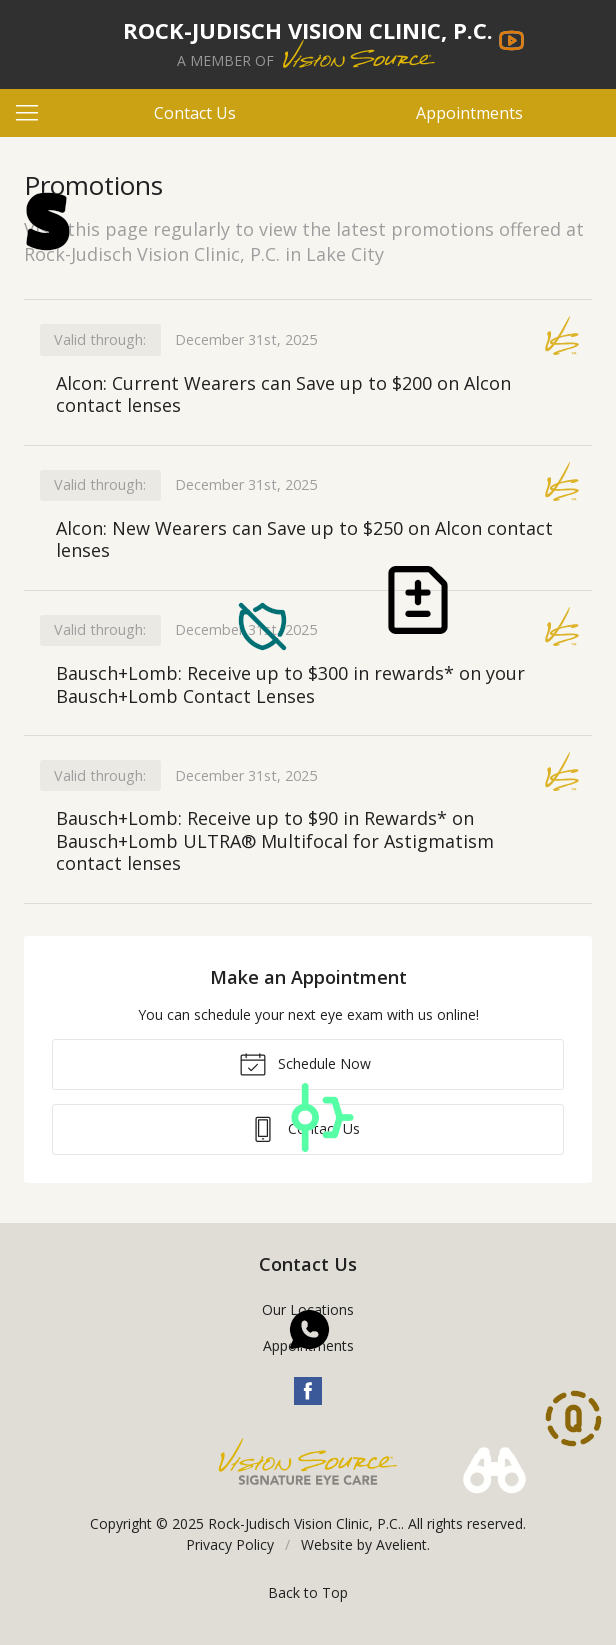  I want to click on search or explore content, so click(494, 1465).